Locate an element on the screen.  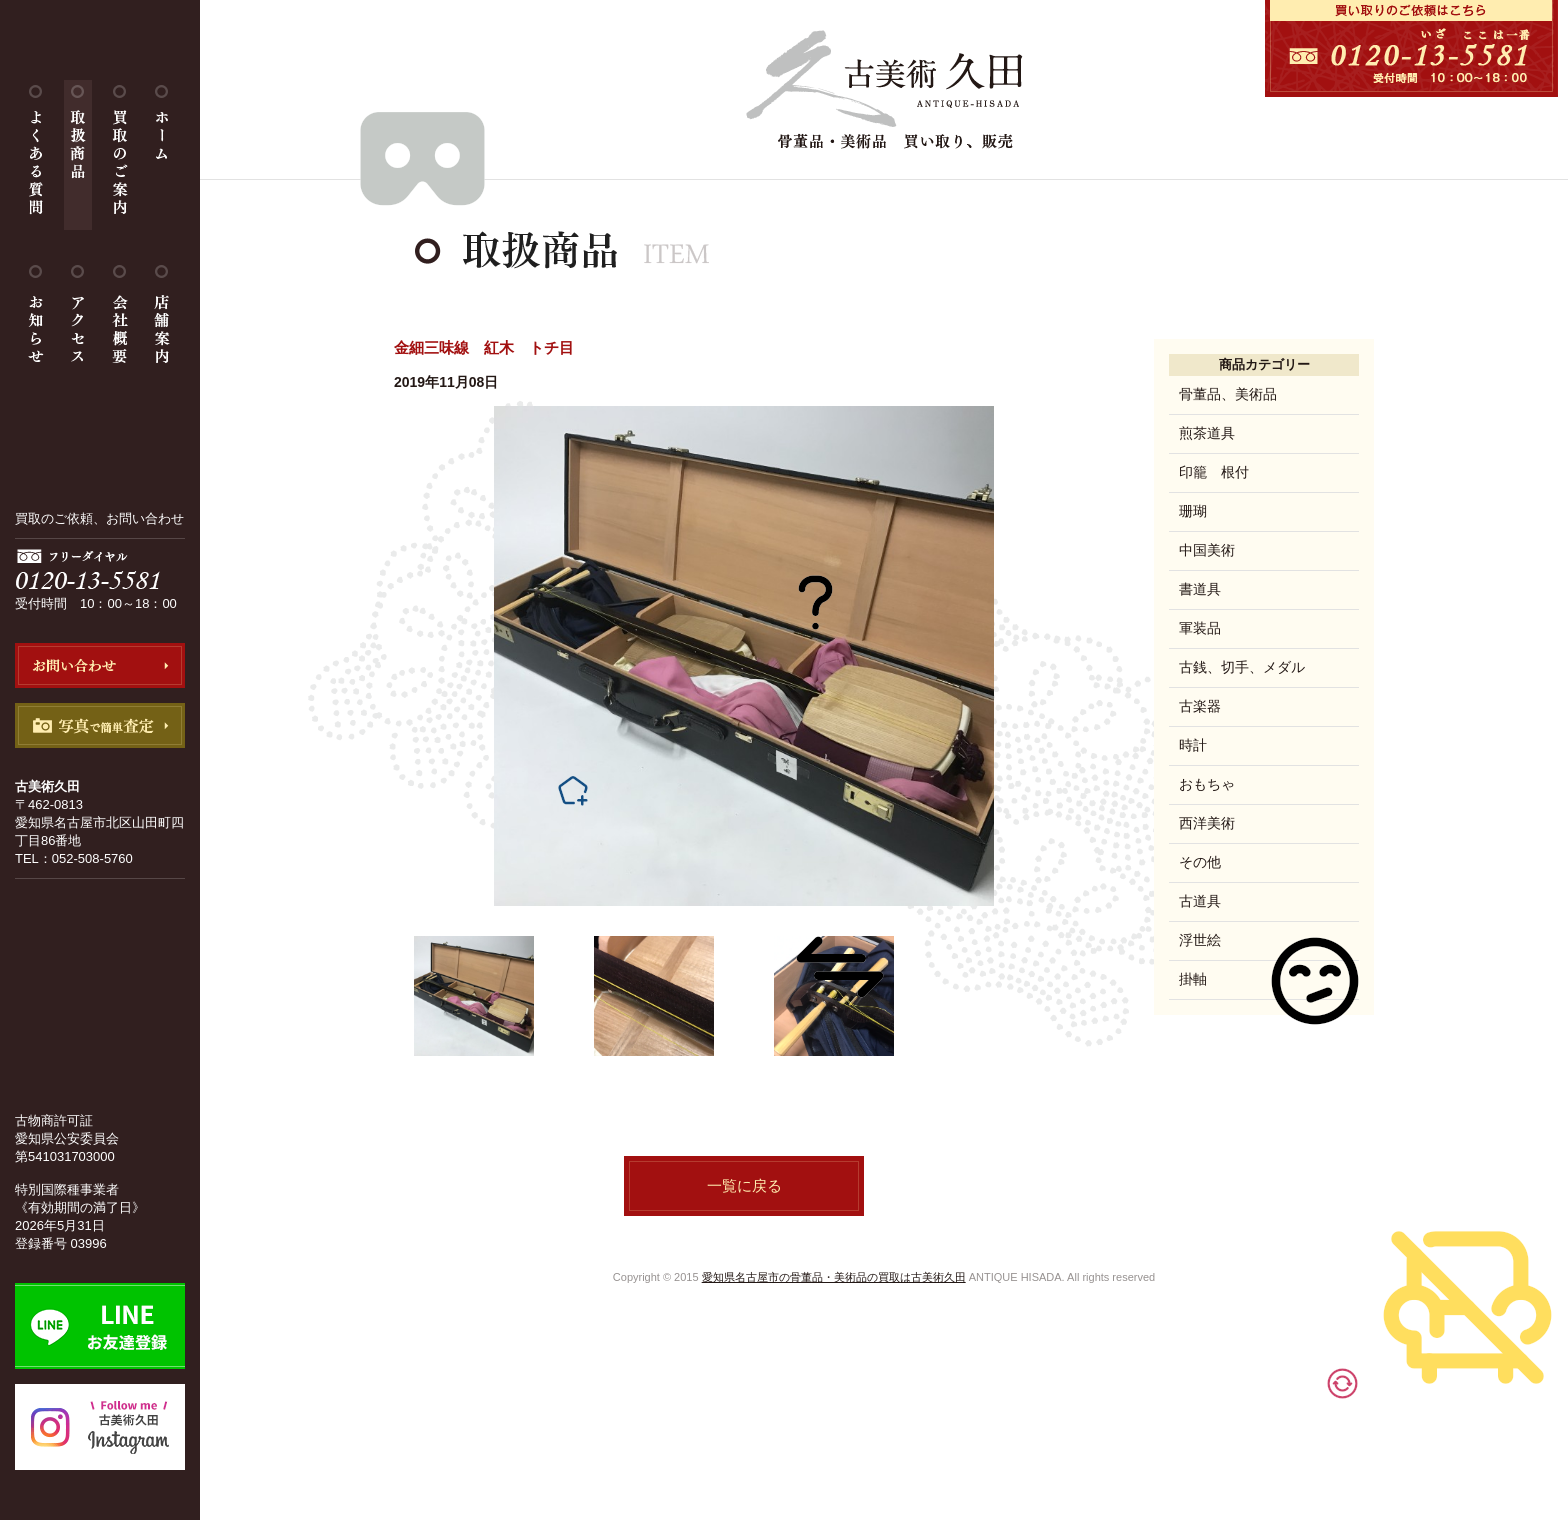
access help or support is located at coordinates (815, 602).